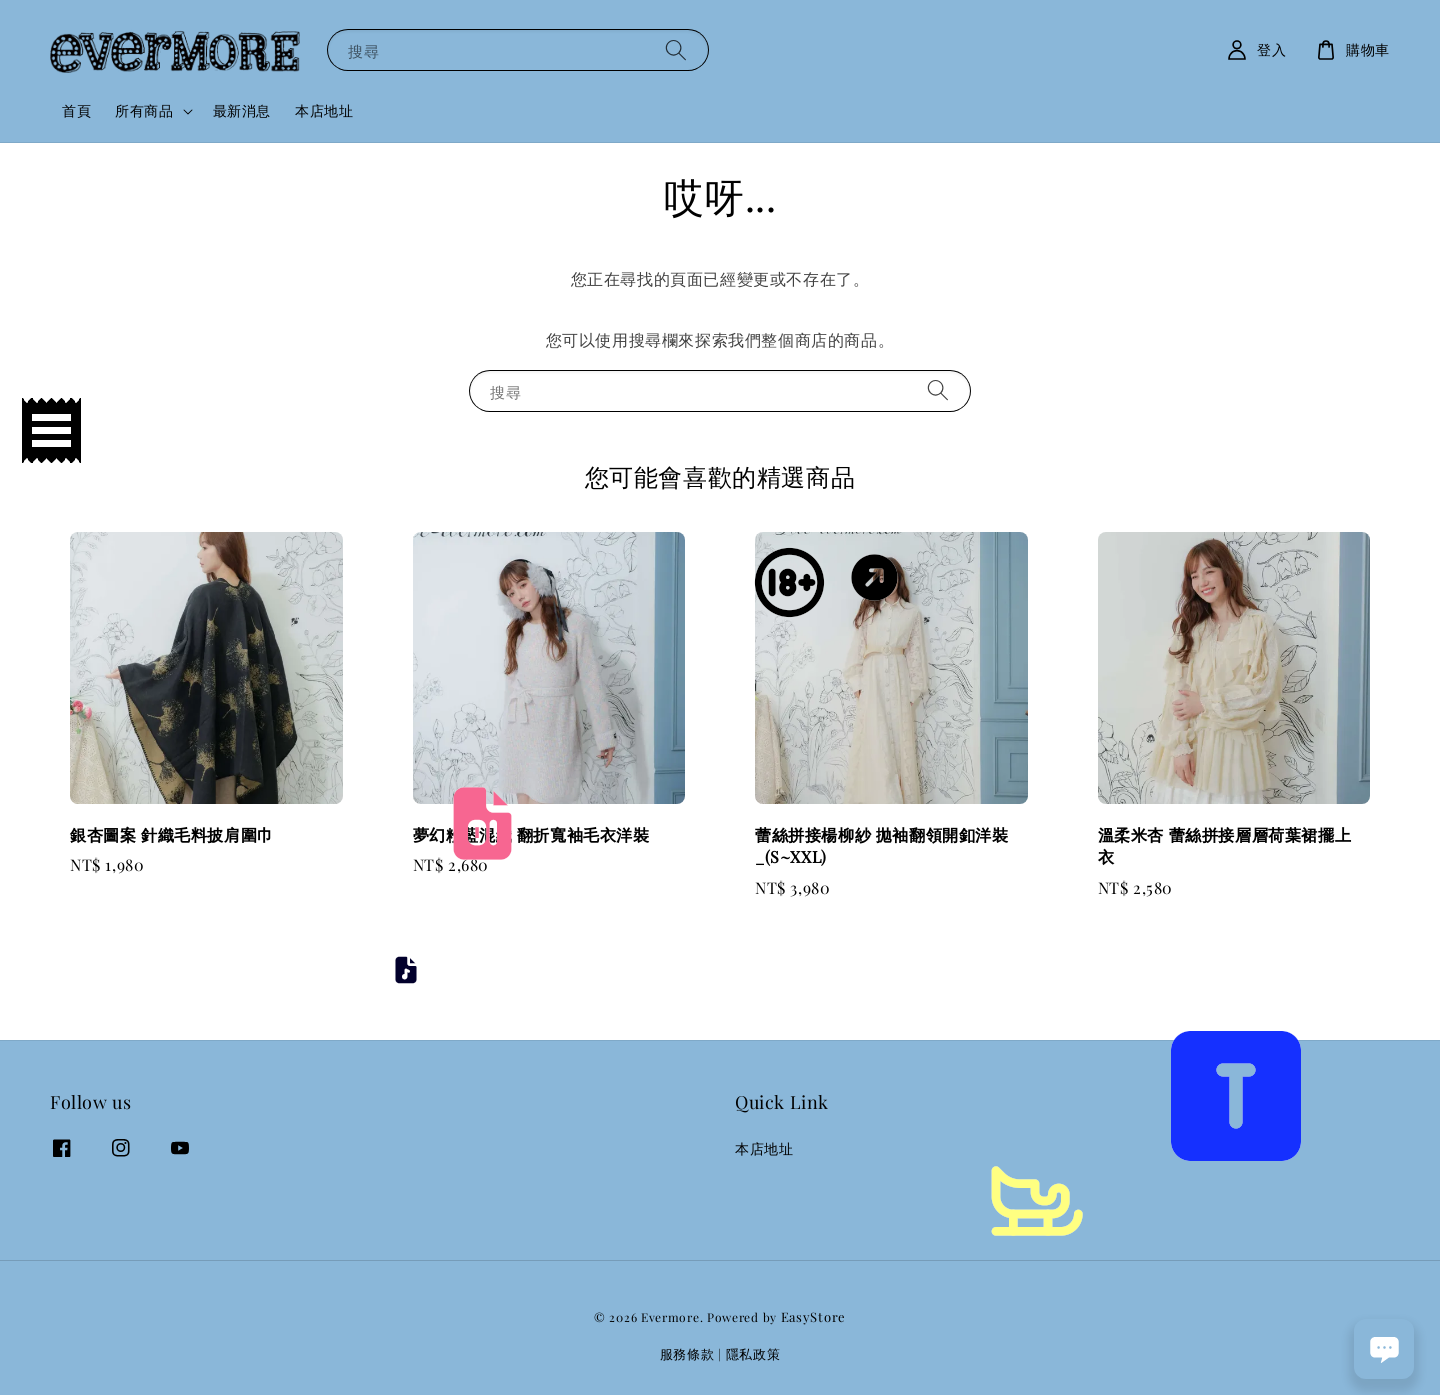  Describe the element at coordinates (406, 970) in the screenshot. I see `open an audio or music file` at that location.